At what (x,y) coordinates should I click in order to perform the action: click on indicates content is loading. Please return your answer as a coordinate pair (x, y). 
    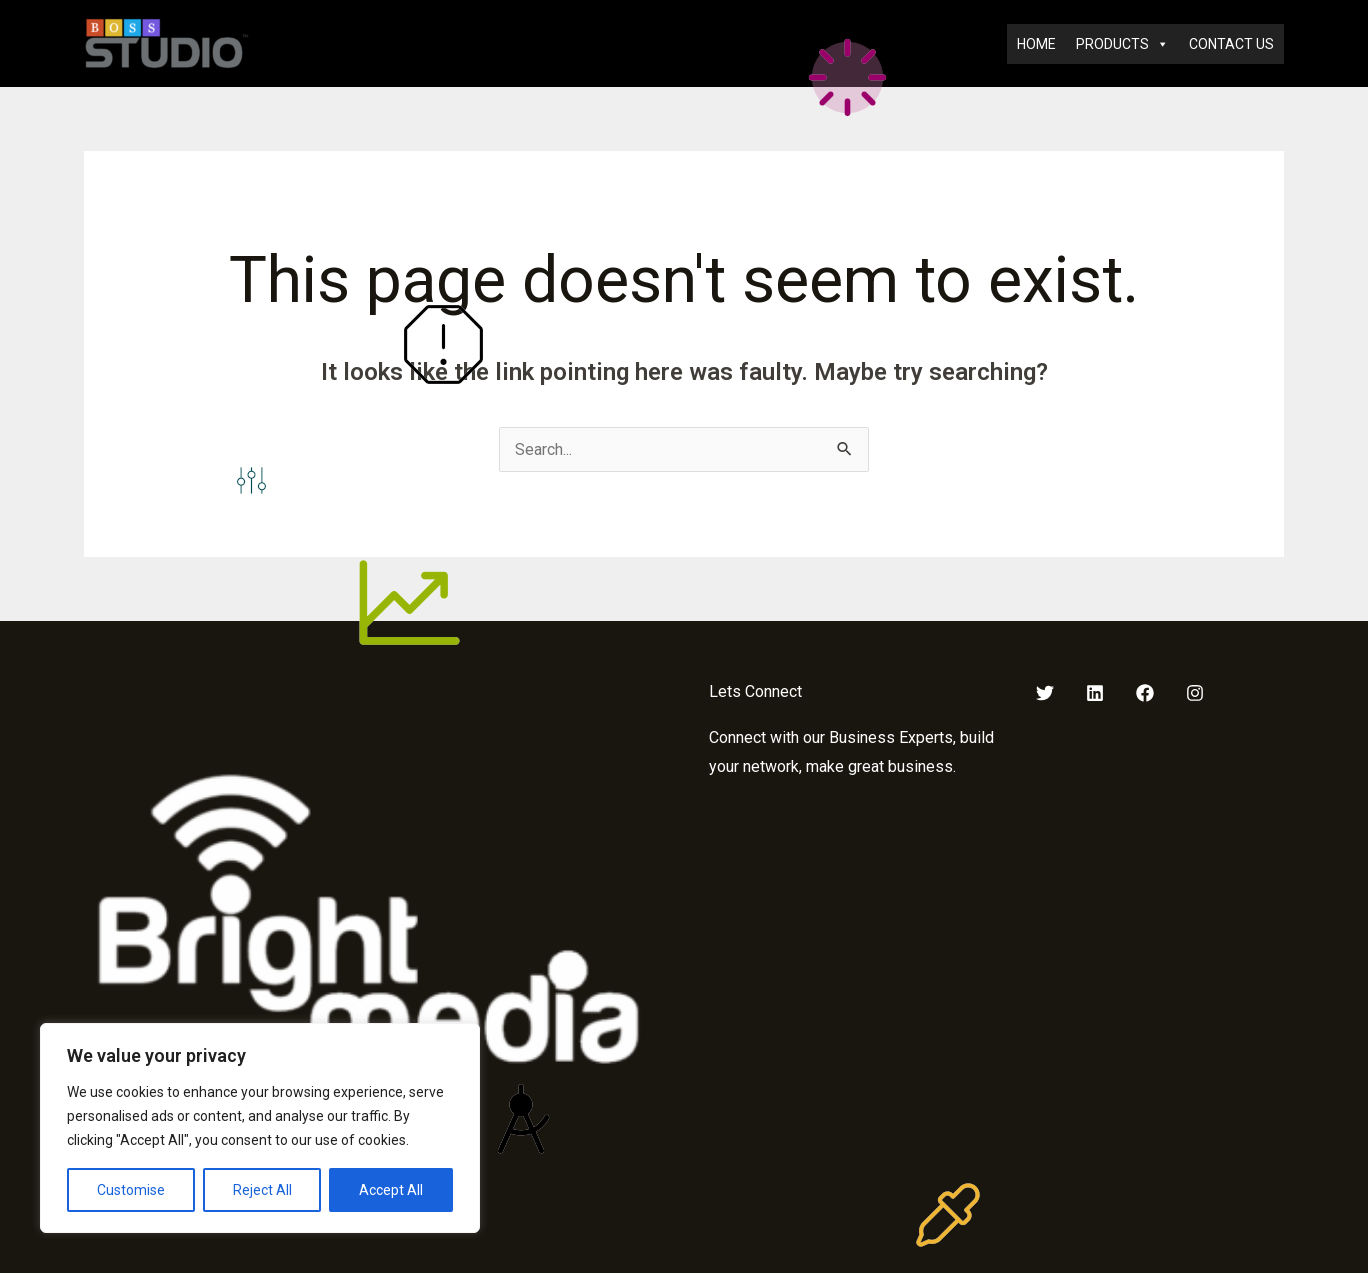
    Looking at the image, I should click on (847, 77).